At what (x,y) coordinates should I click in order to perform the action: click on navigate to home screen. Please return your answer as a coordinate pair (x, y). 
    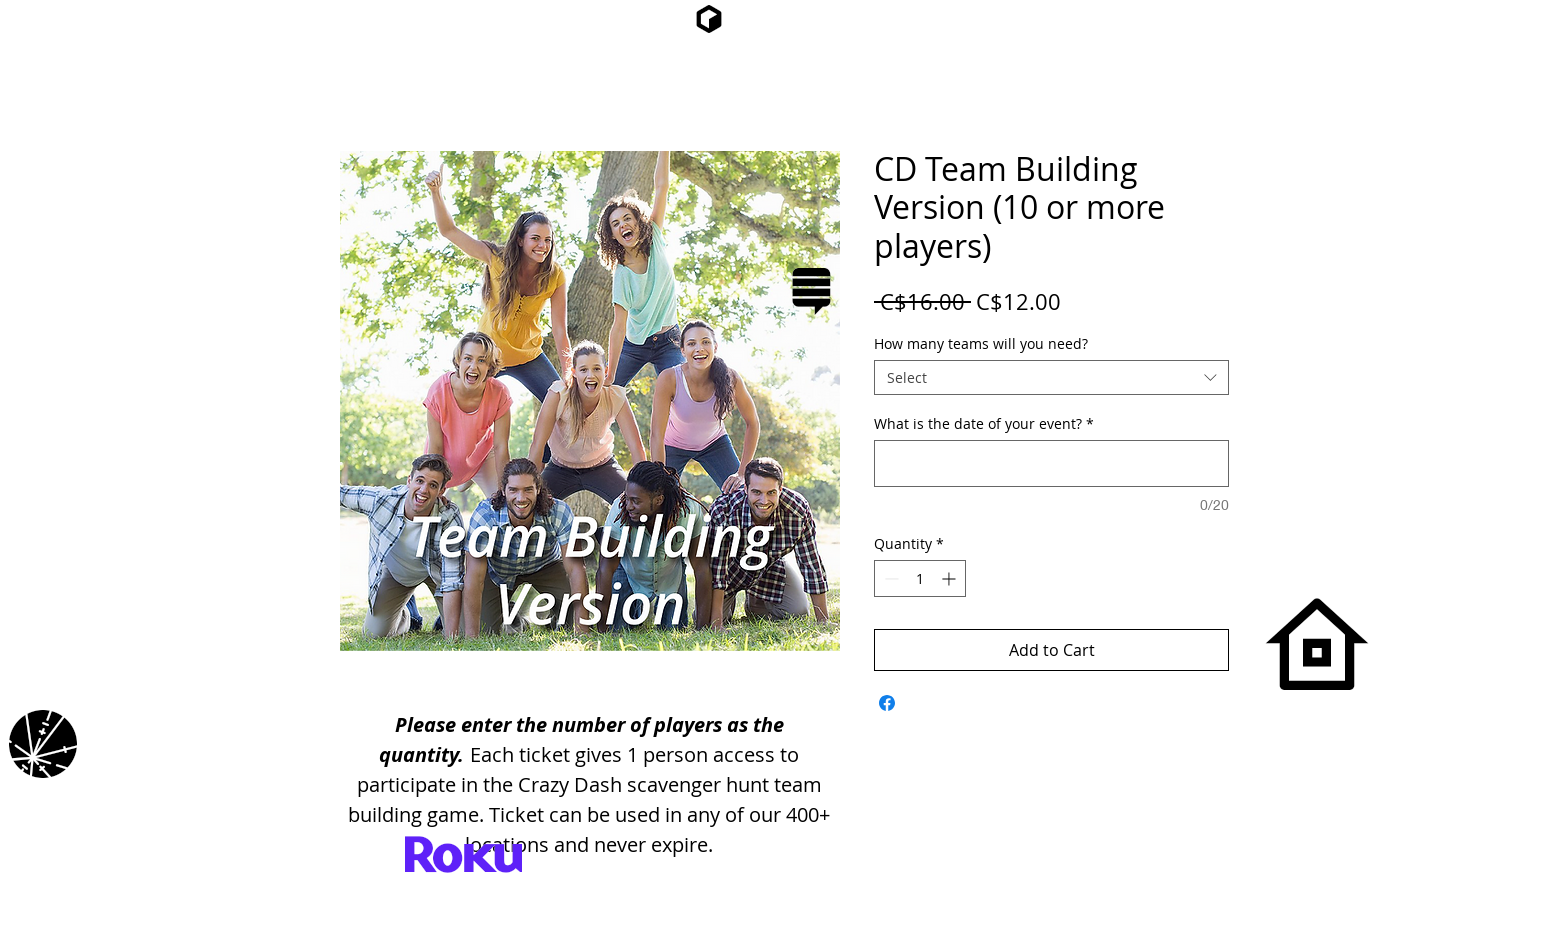
    Looking at the image, I should click on (1317, 648).